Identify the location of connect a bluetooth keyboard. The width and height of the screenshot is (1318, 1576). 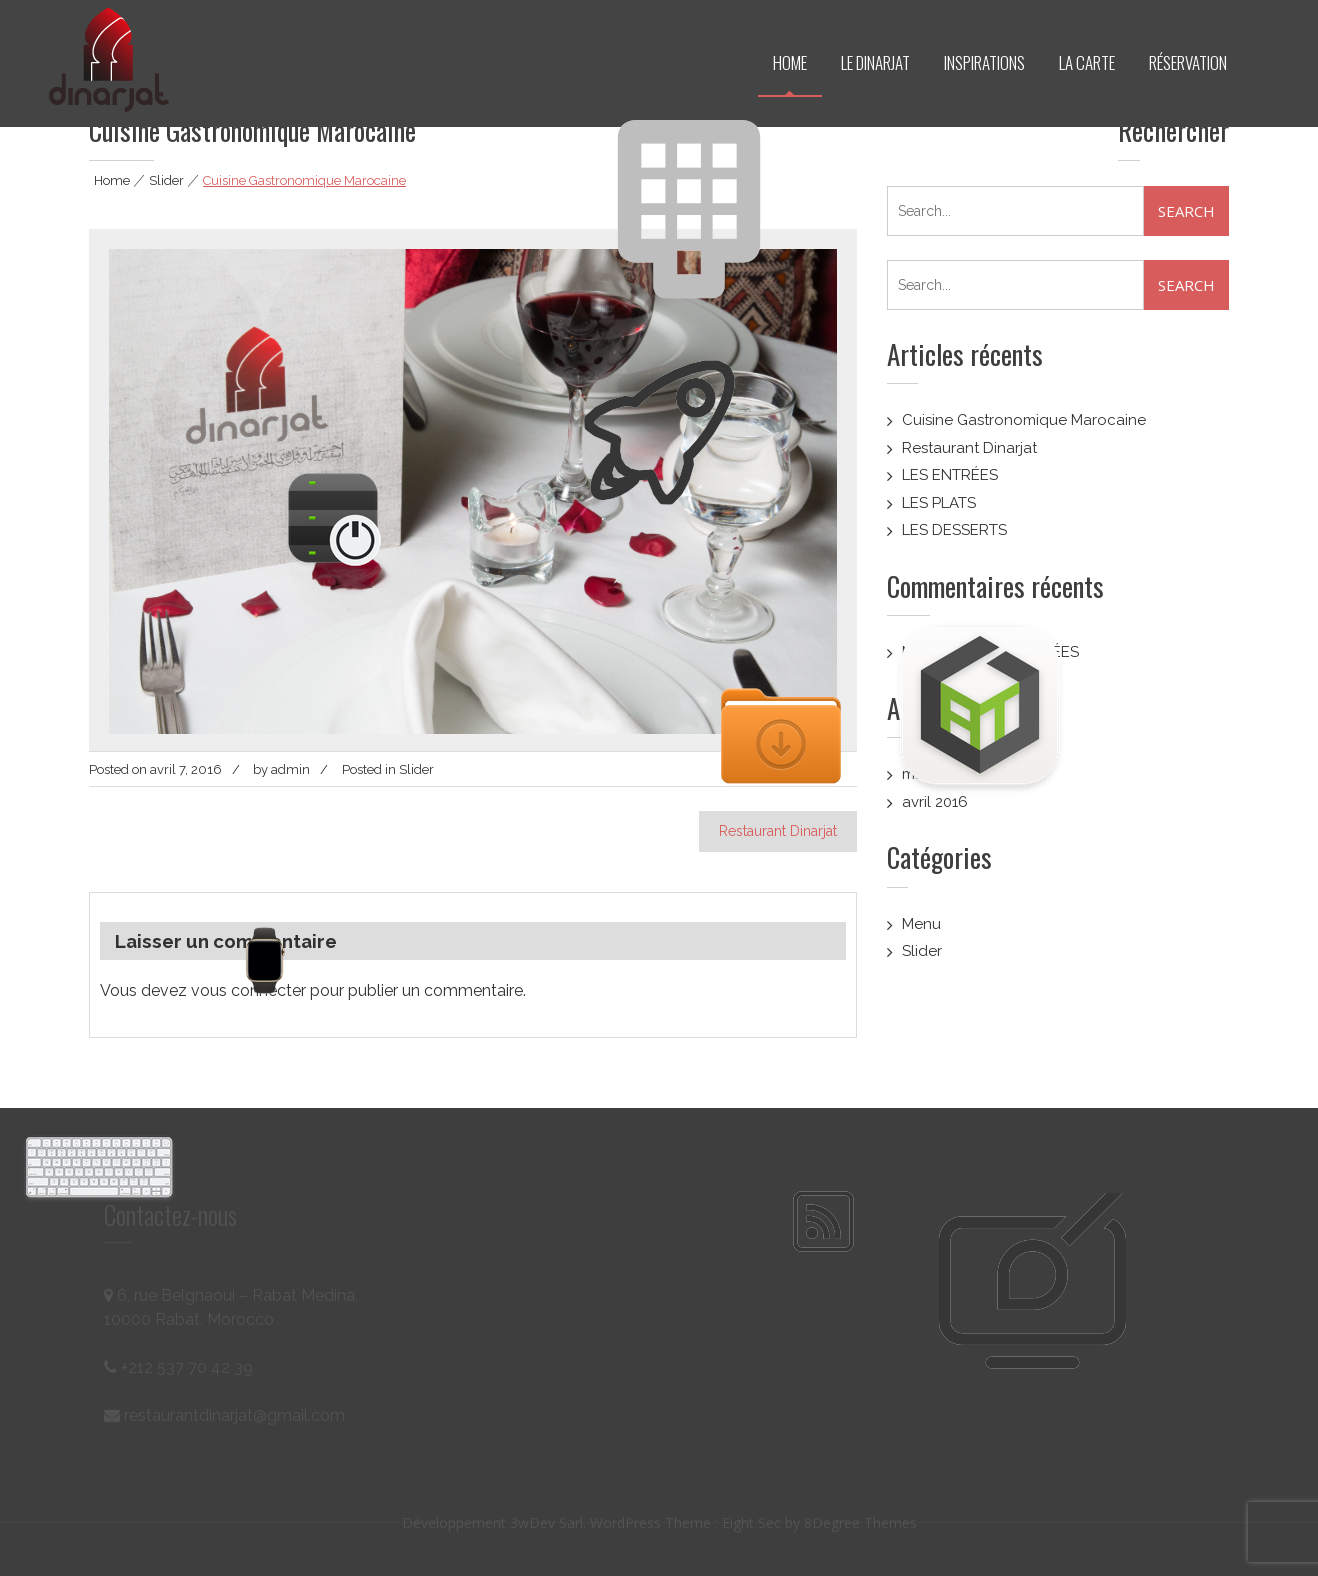
(99, 1167).